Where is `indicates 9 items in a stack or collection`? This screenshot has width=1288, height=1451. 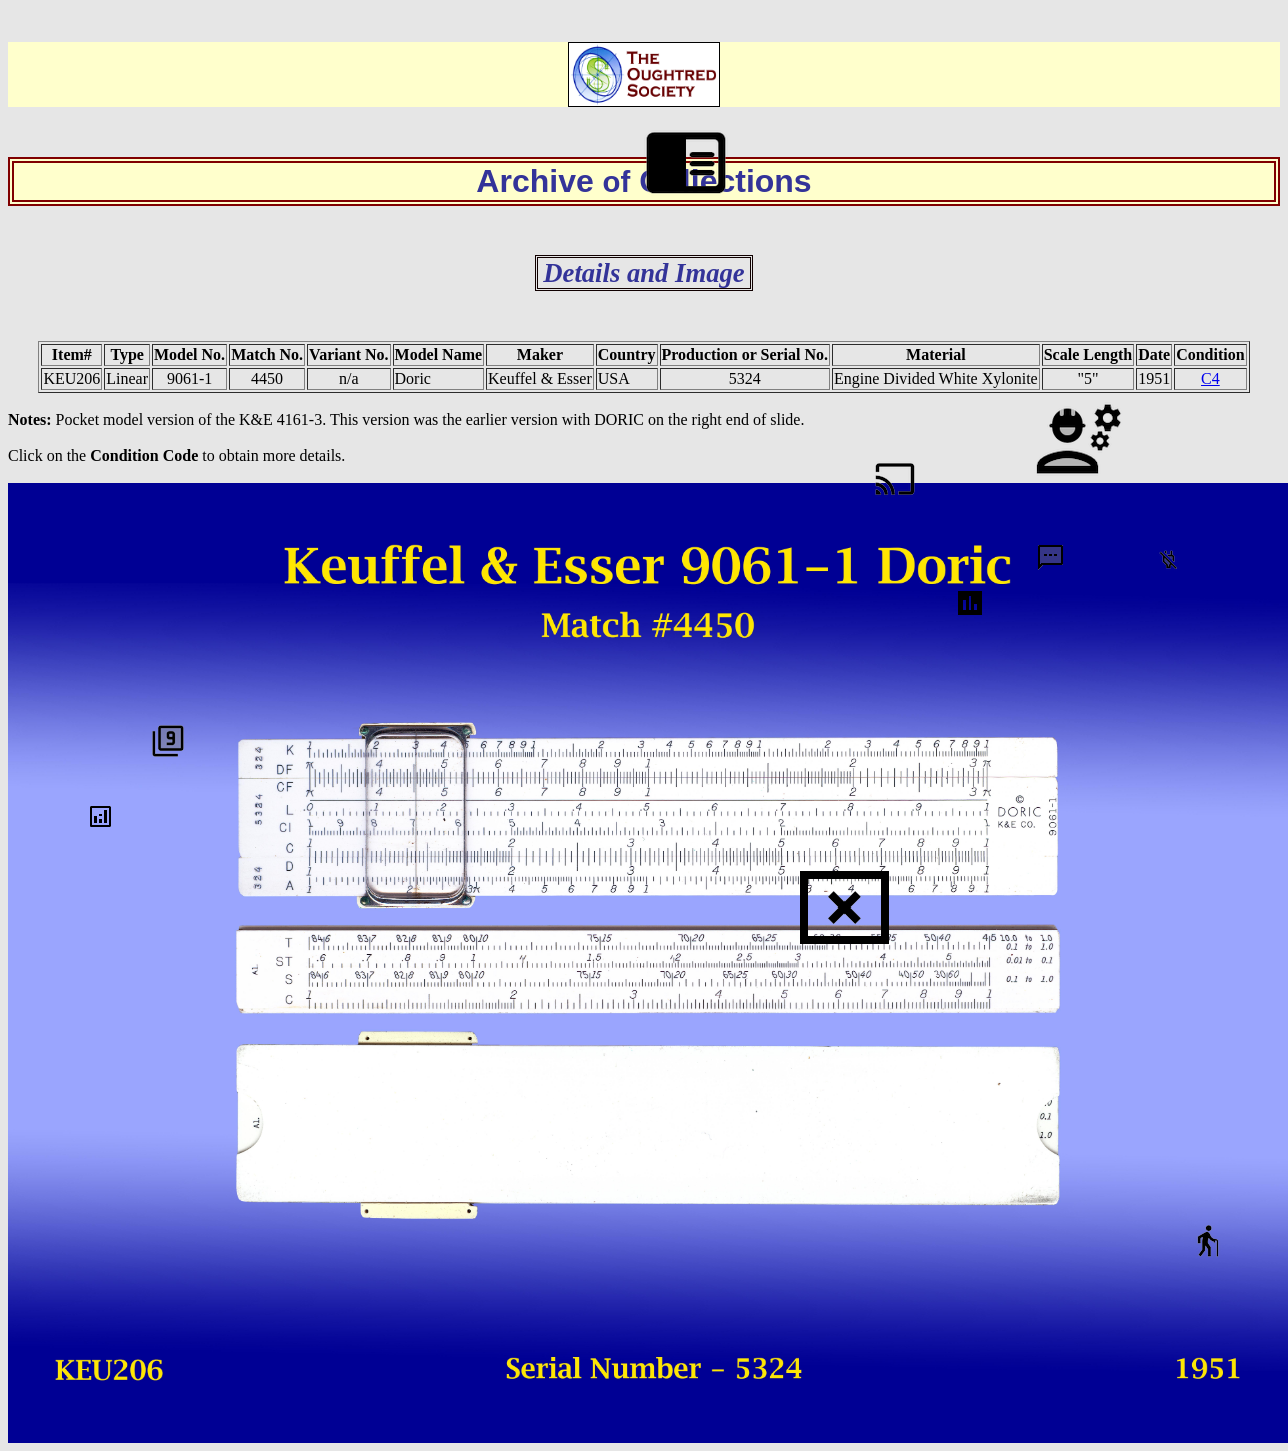 indicates 9 items in a stack or collection is located at coordinates (168, 741).